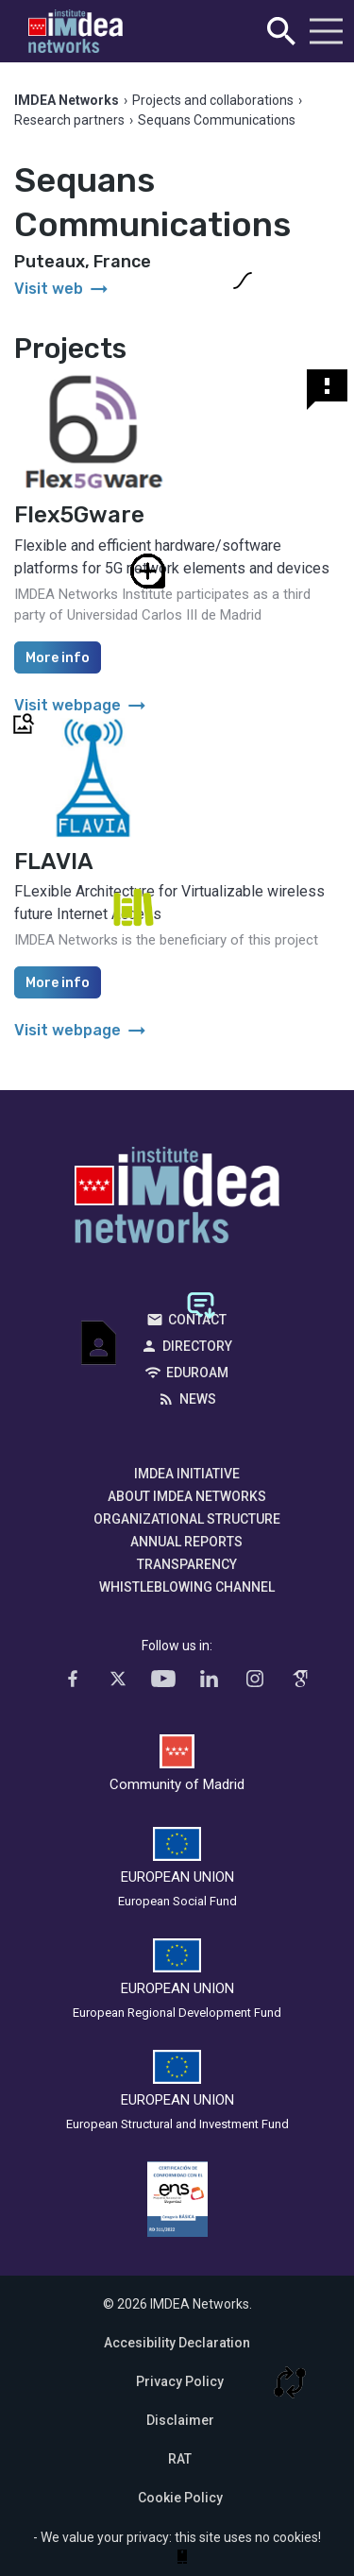 This screenshot has width=354, height=2576. Describe the element at coordinates (327, 389) in the screenshot. I see `submit feedback or report an issue` at that location.